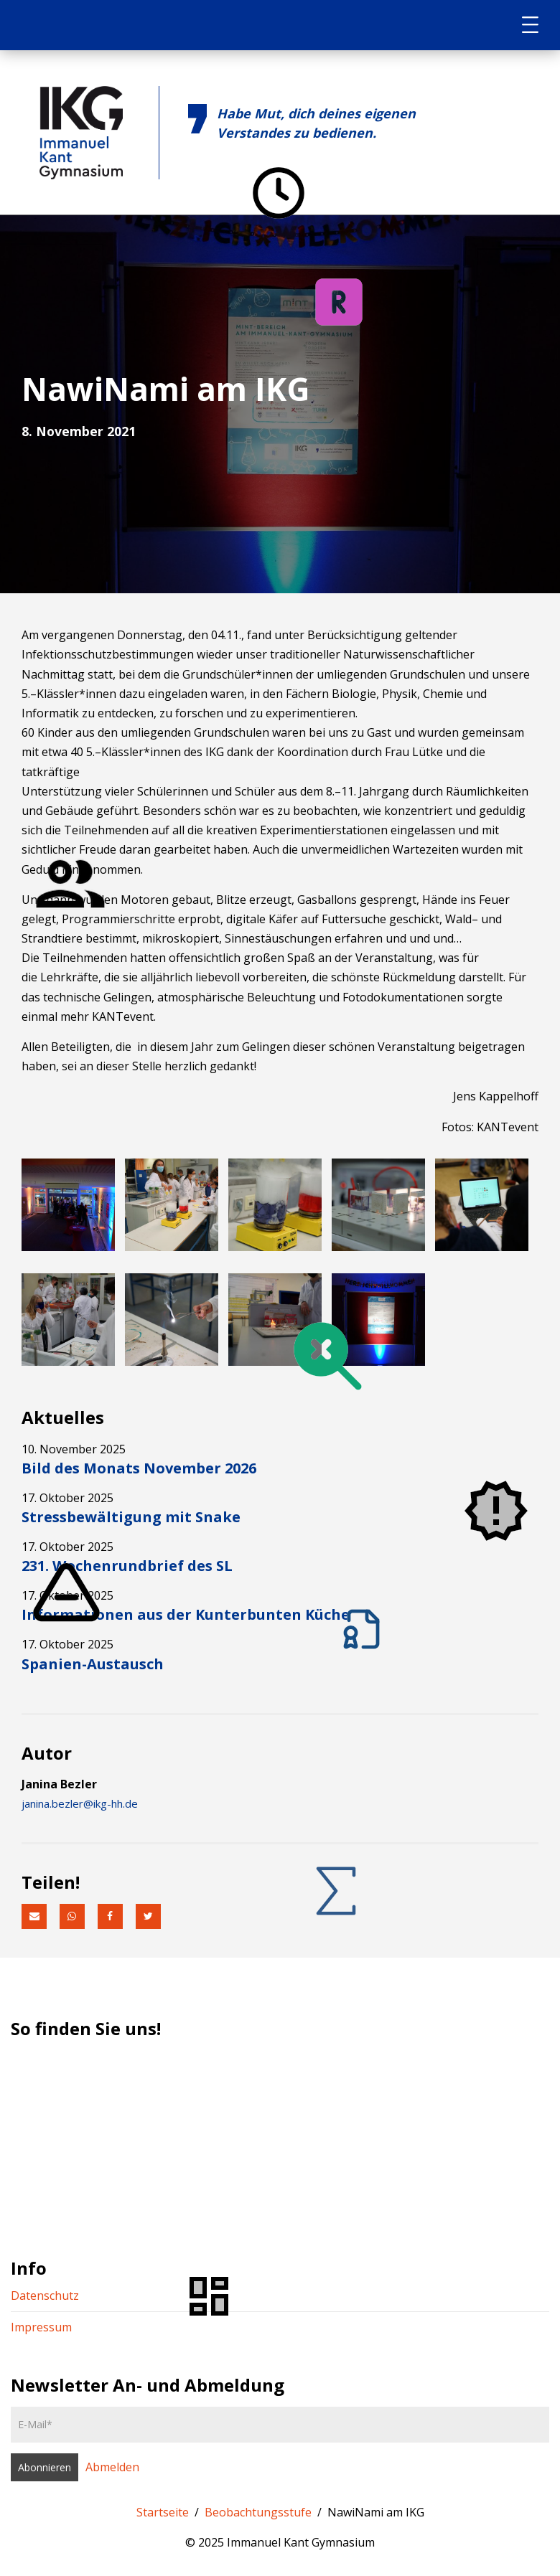 Image resolution: width=560 pixels, height=2576 pixels. I want to click on reduce warning level or priority, so click(66, 1594).